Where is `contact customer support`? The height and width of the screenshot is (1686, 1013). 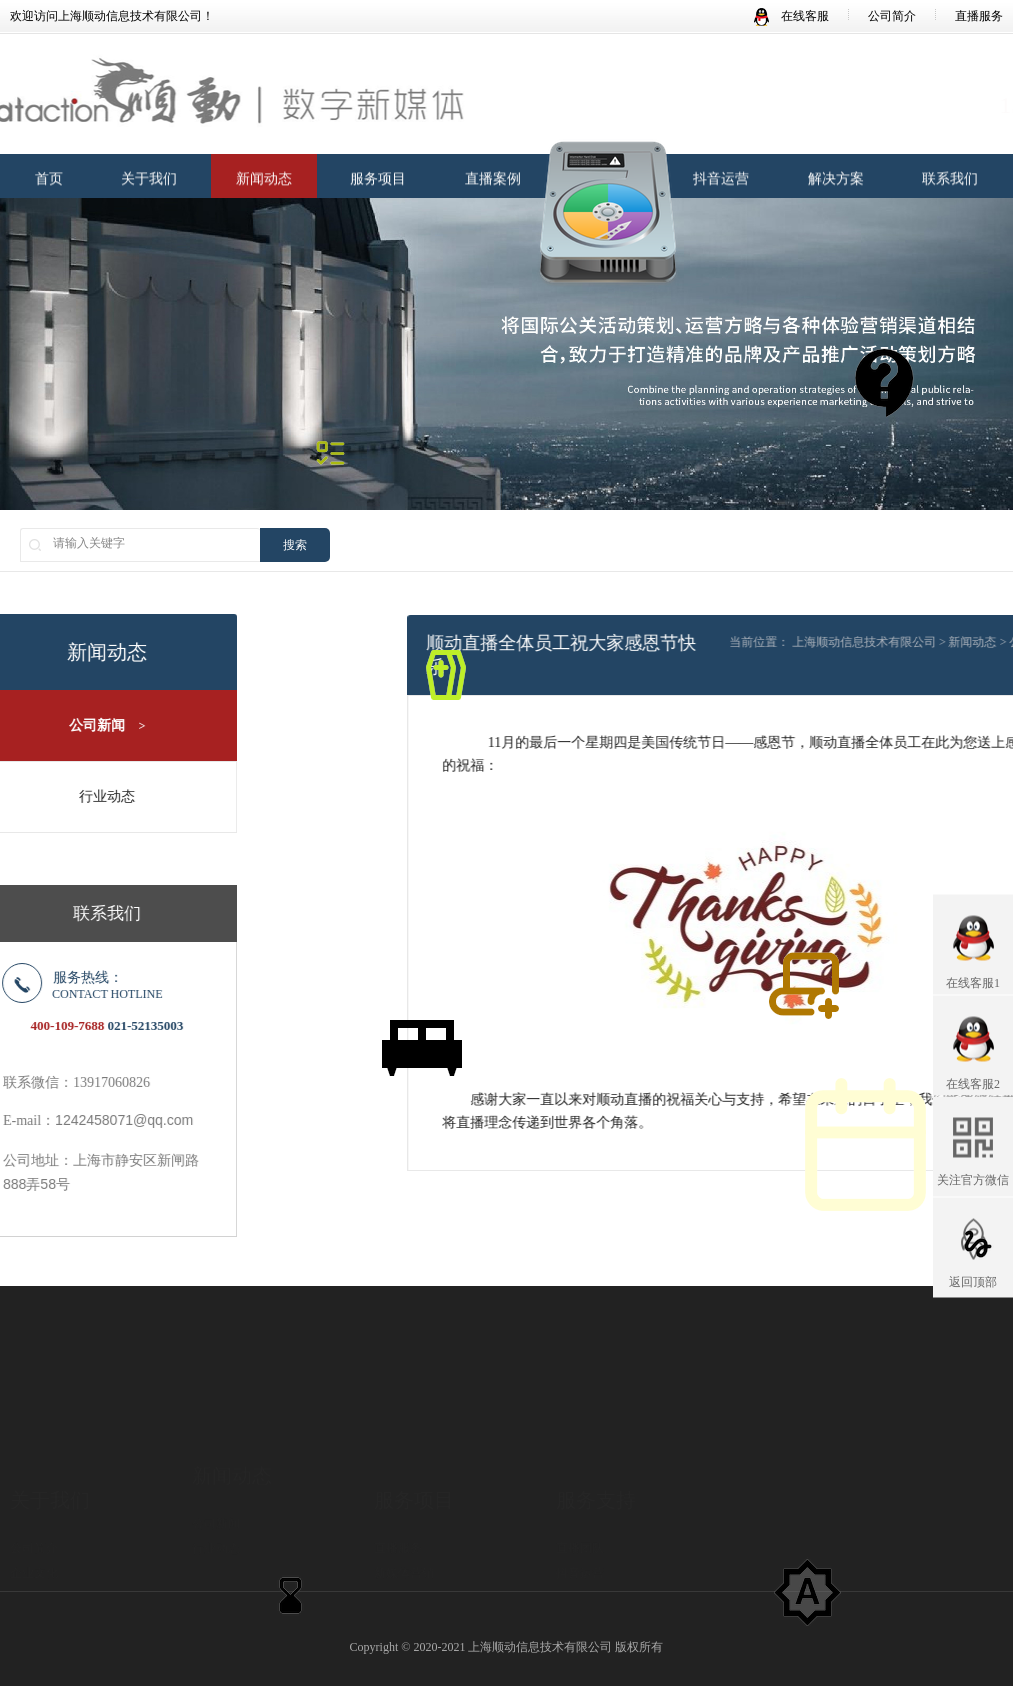
contact customer support is located at coordinates (886, 383).